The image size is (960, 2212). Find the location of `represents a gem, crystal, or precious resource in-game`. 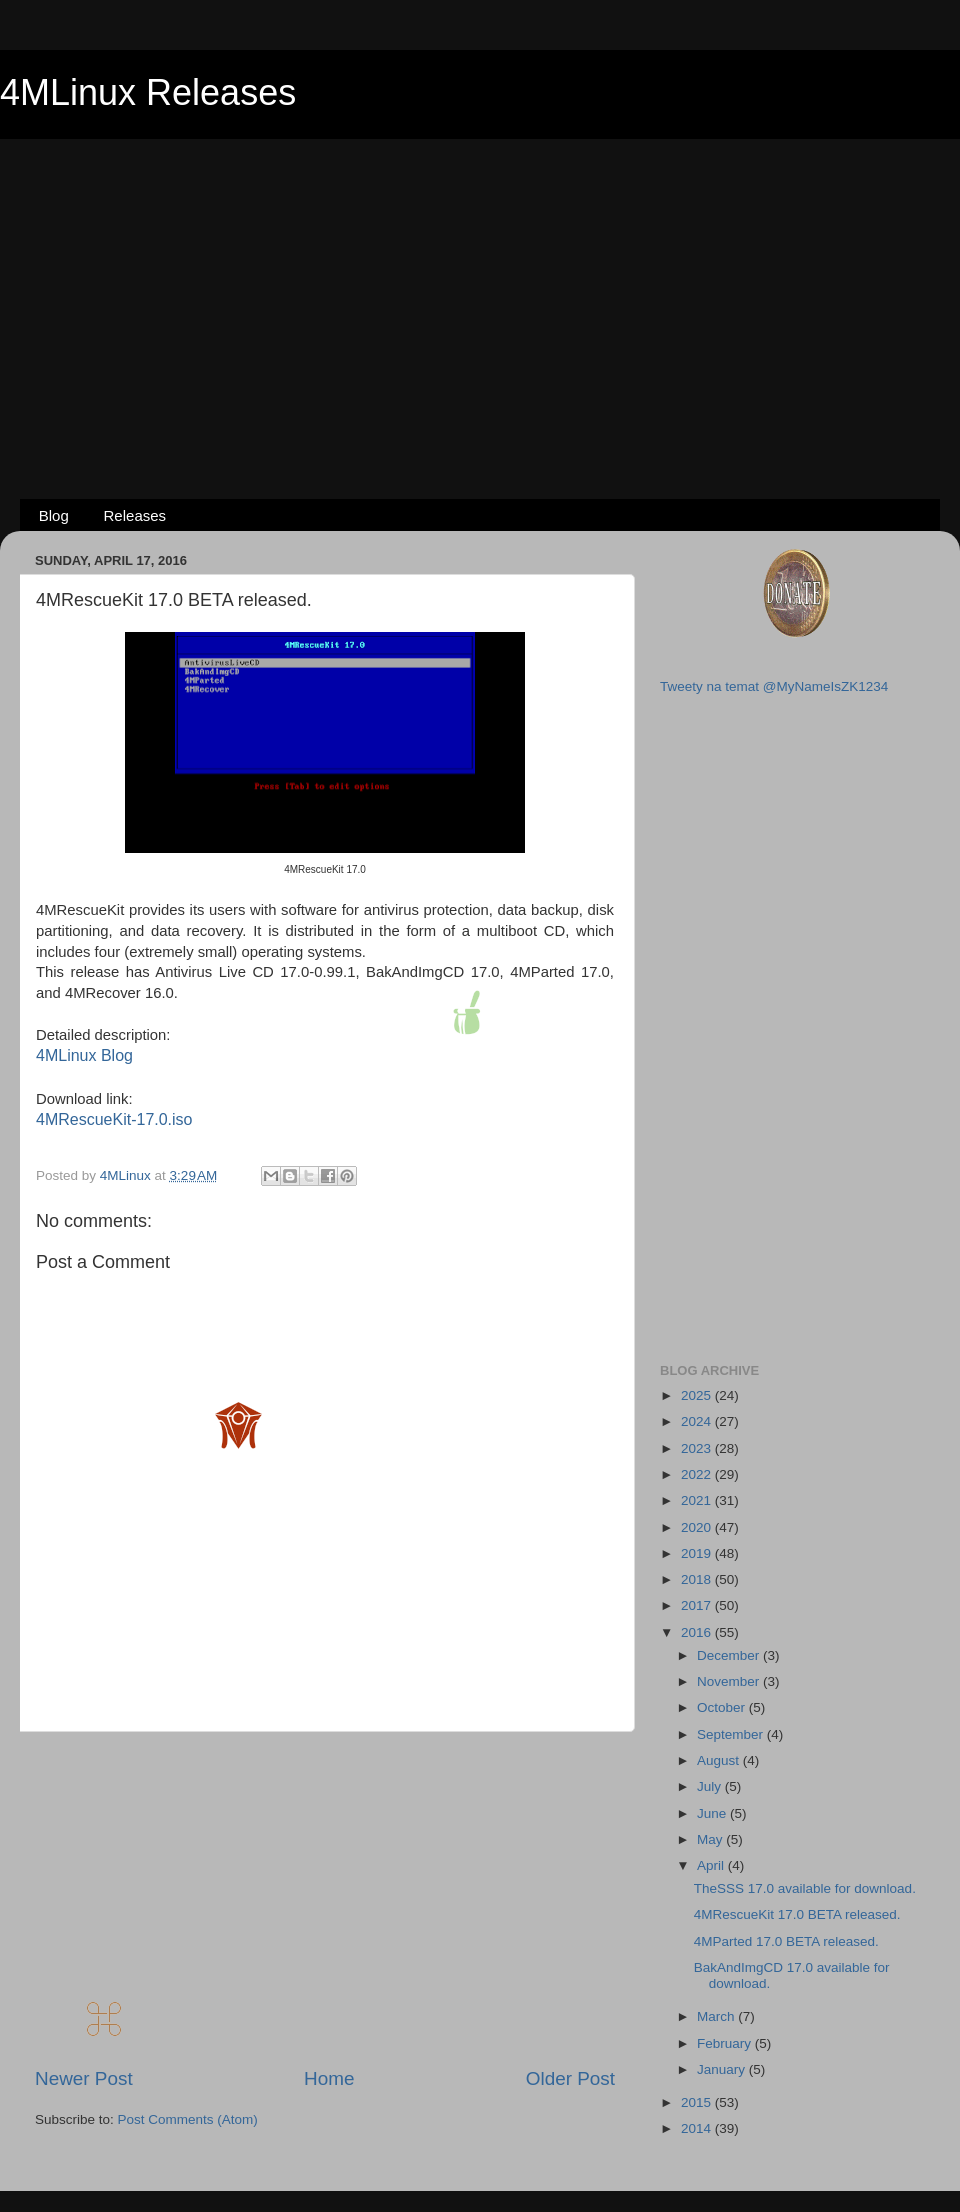

represents a gem, crystal, or precious resource in-game is located at coordinates (238, 1425).